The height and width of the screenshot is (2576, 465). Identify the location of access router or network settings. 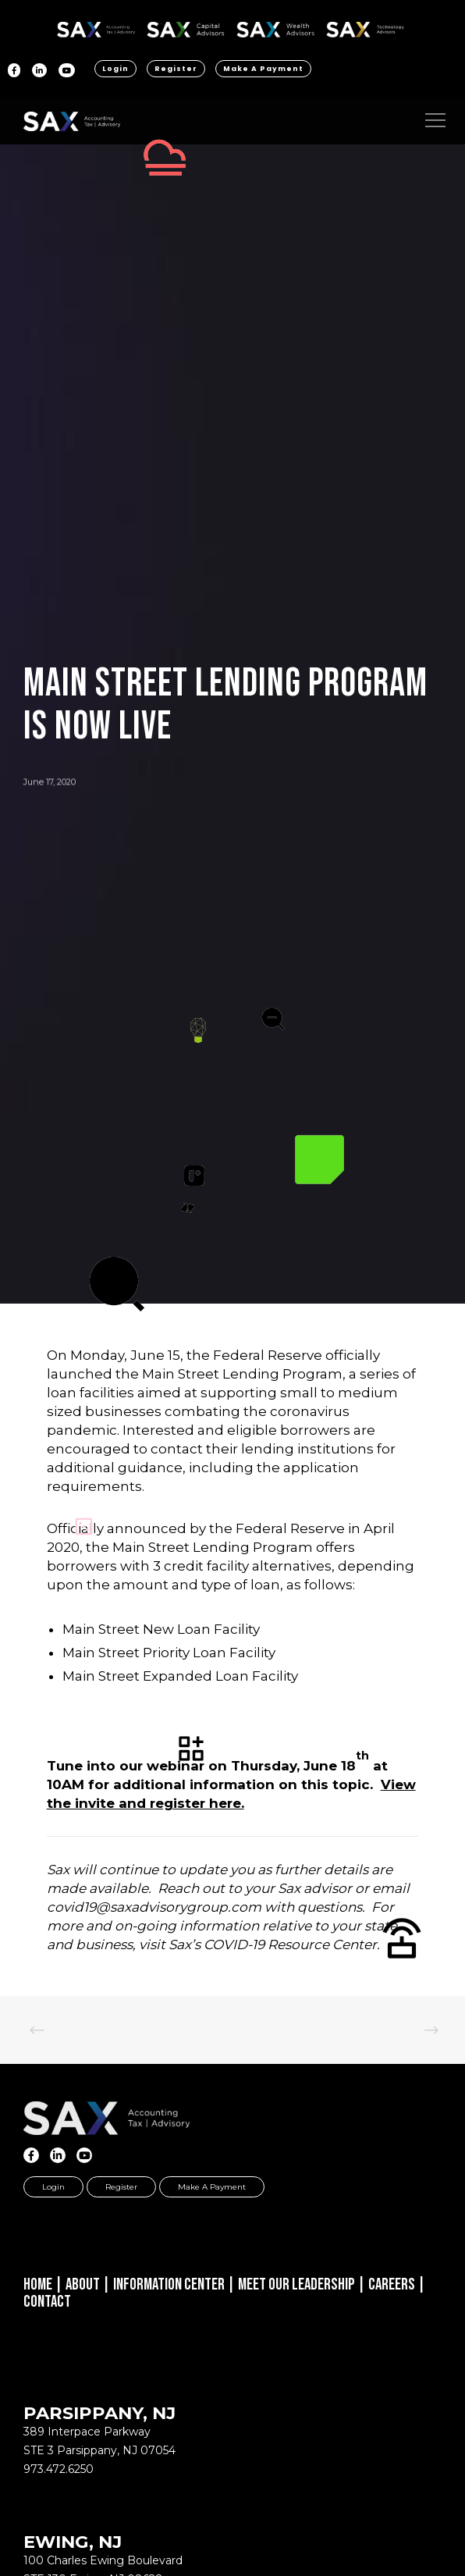
(402, 1938).